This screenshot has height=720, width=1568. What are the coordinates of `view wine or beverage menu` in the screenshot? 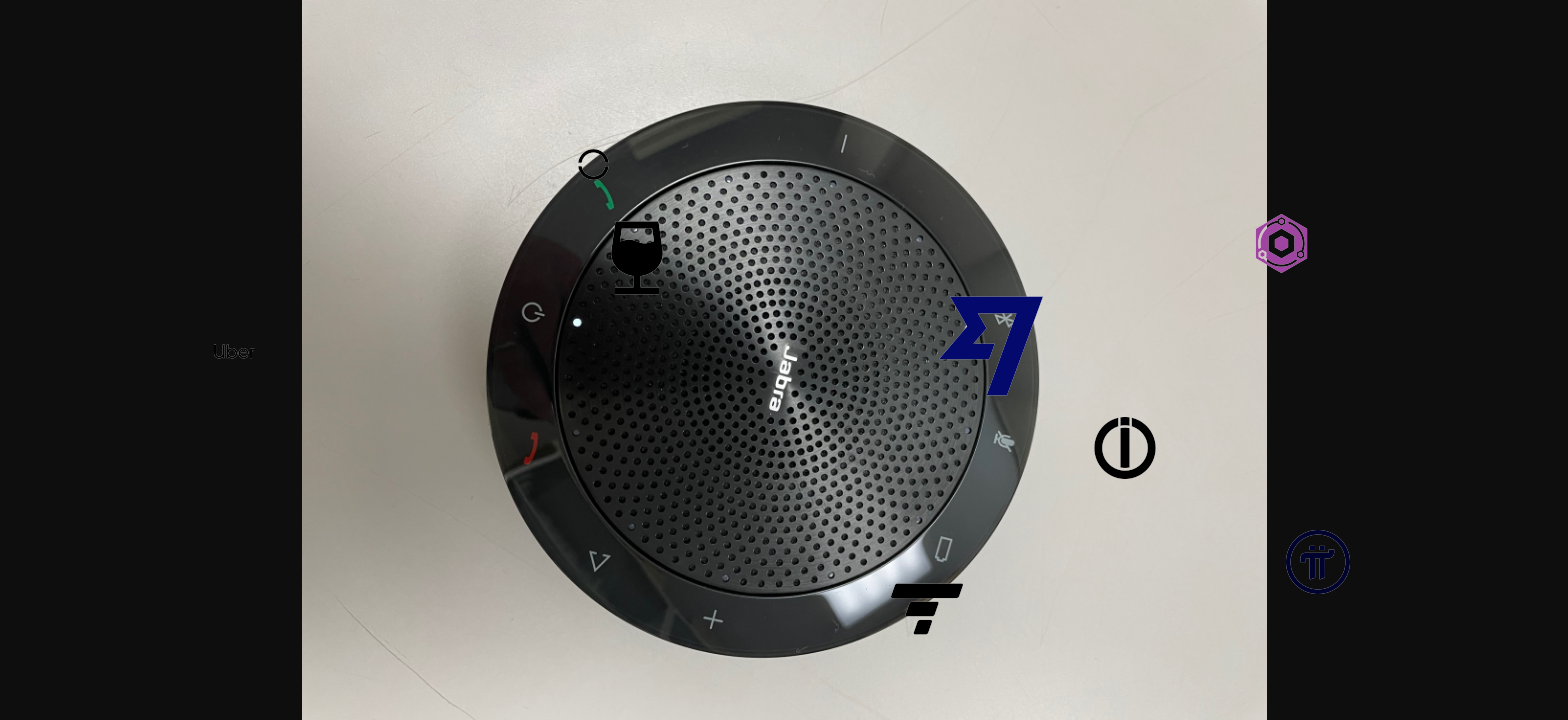 It's located at (637, 258).